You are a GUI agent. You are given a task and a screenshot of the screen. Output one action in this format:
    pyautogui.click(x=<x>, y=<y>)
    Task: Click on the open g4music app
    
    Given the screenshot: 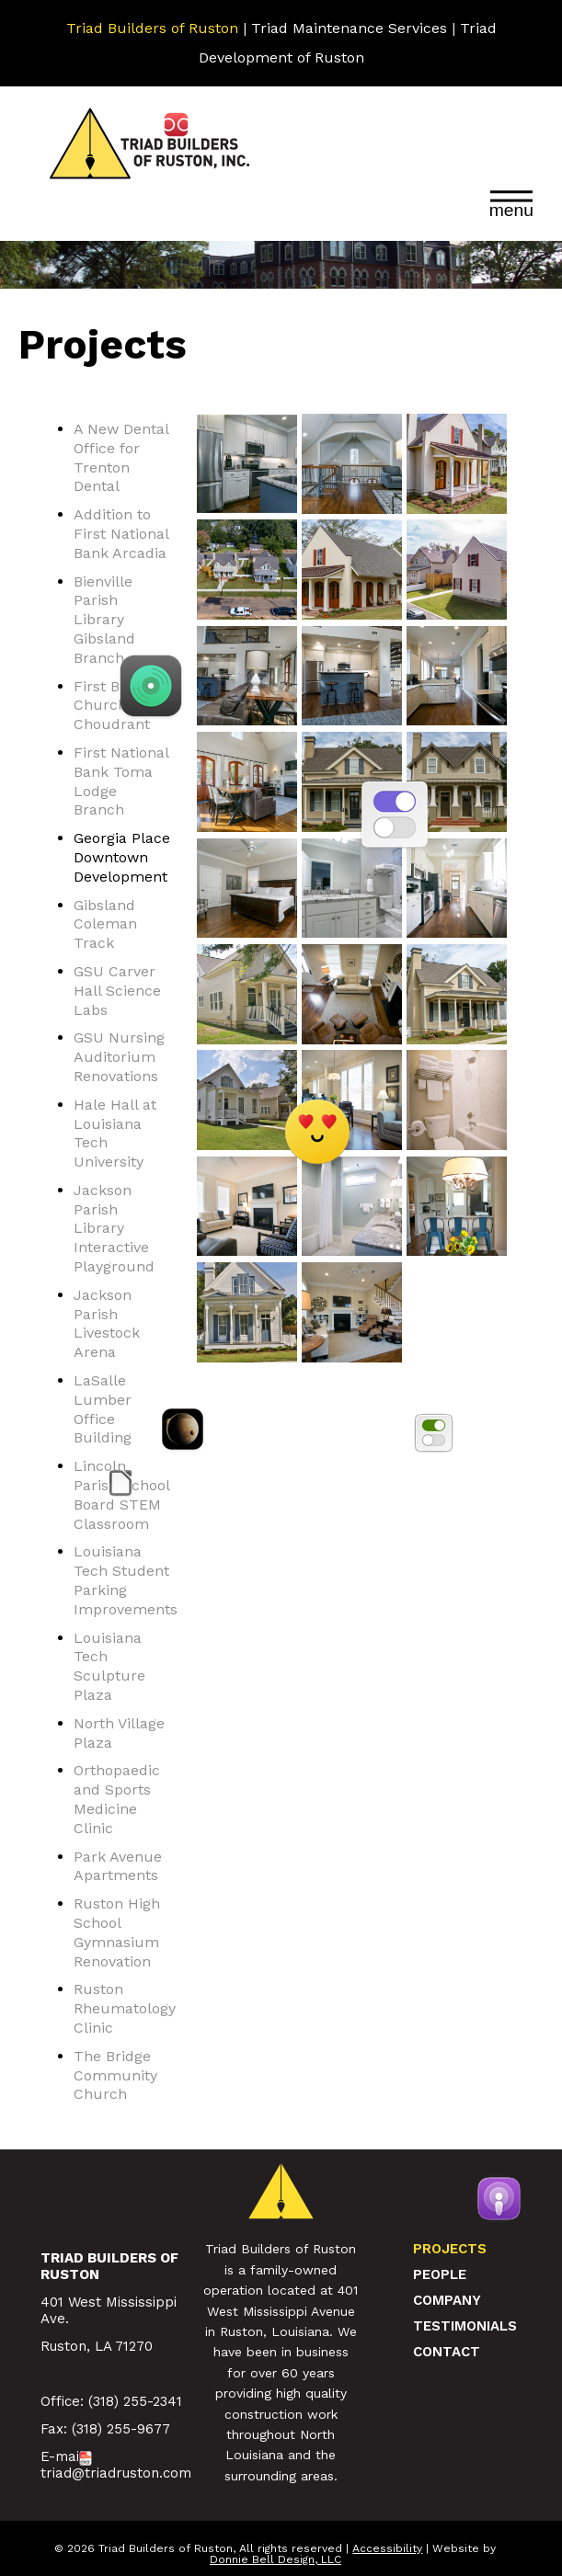 What is the action you would take?
    pyautogui.click(x=151, y=686)
    